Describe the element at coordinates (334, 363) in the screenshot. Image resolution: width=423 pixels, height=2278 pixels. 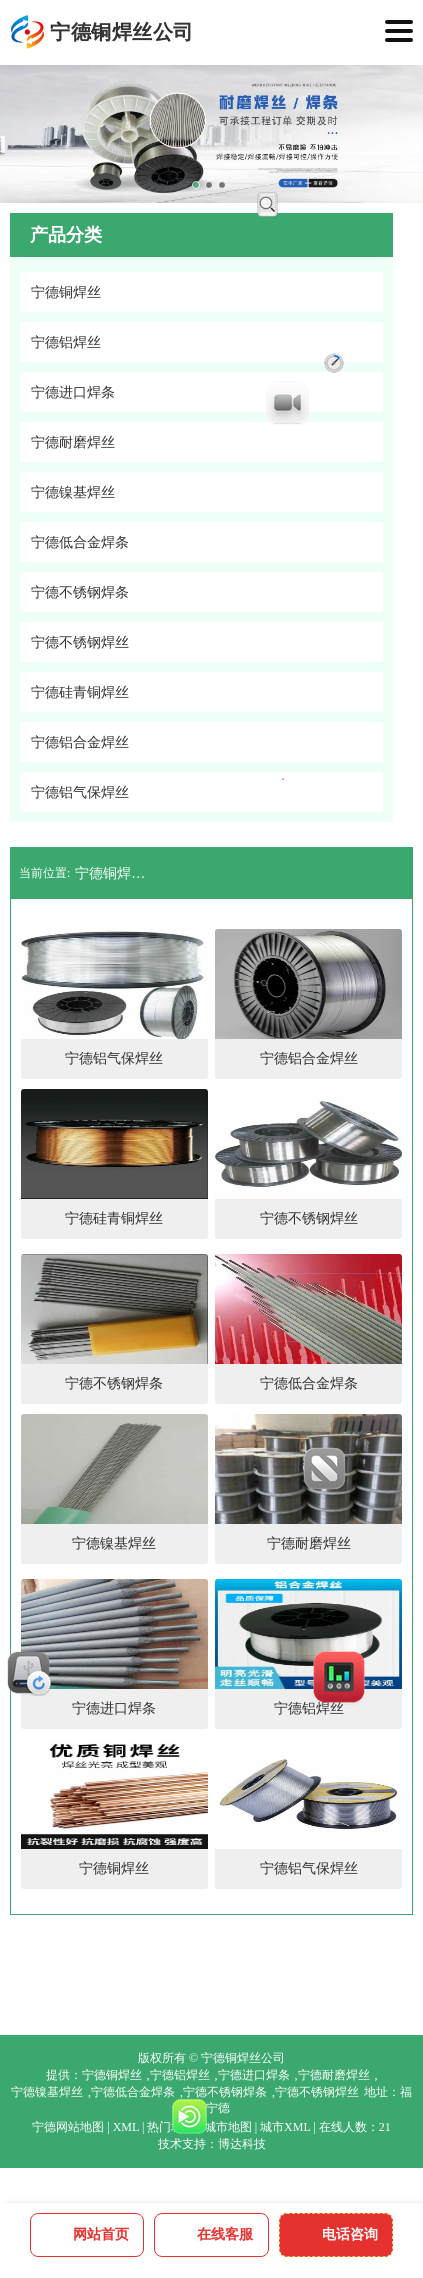
I see `open sysprof system profiler` at that location.